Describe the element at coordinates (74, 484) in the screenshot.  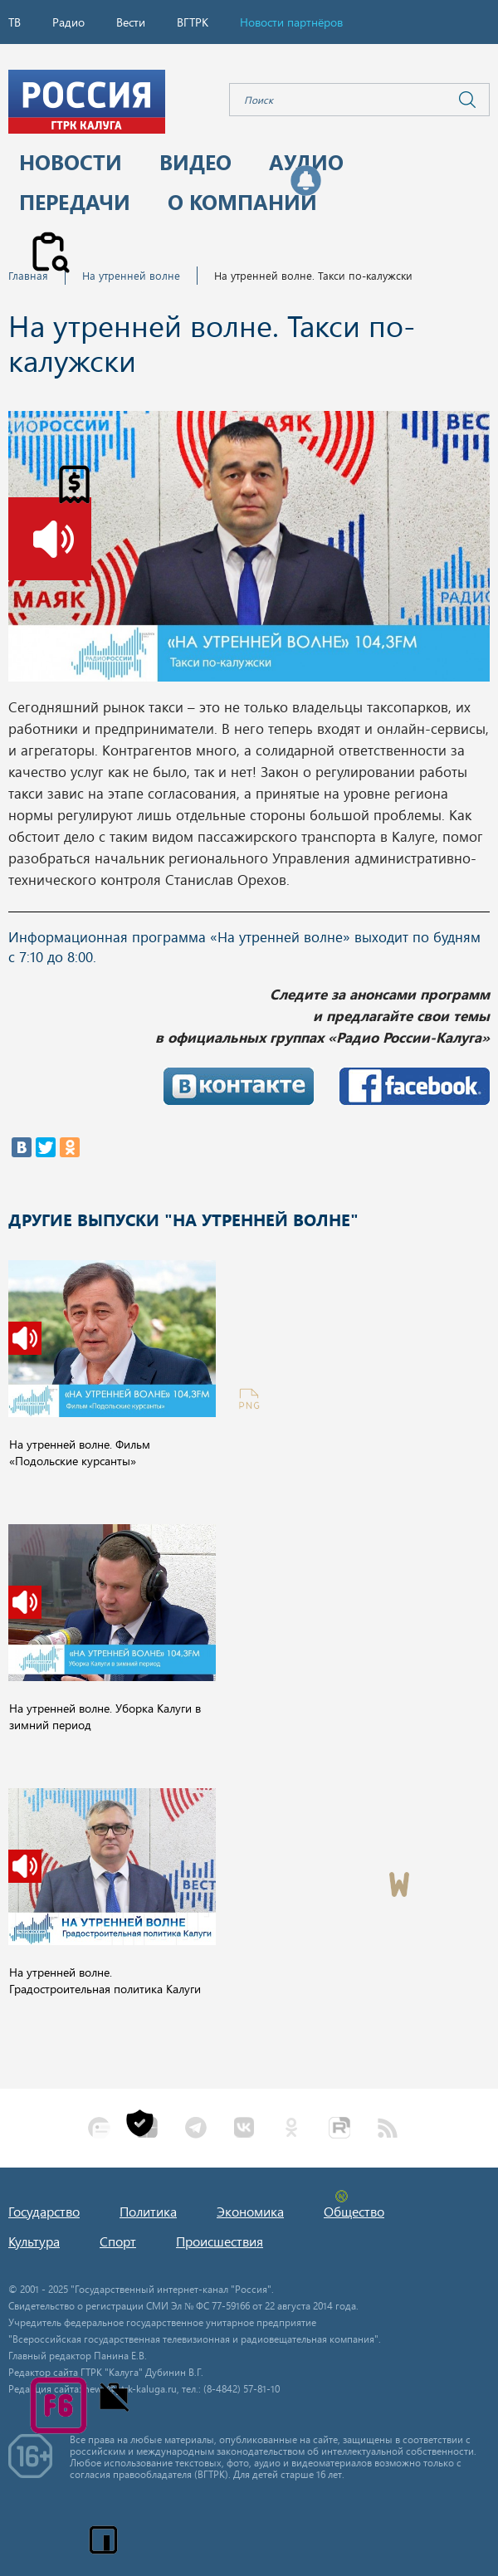
I see `view purchase receipt or transaction details` at that location.